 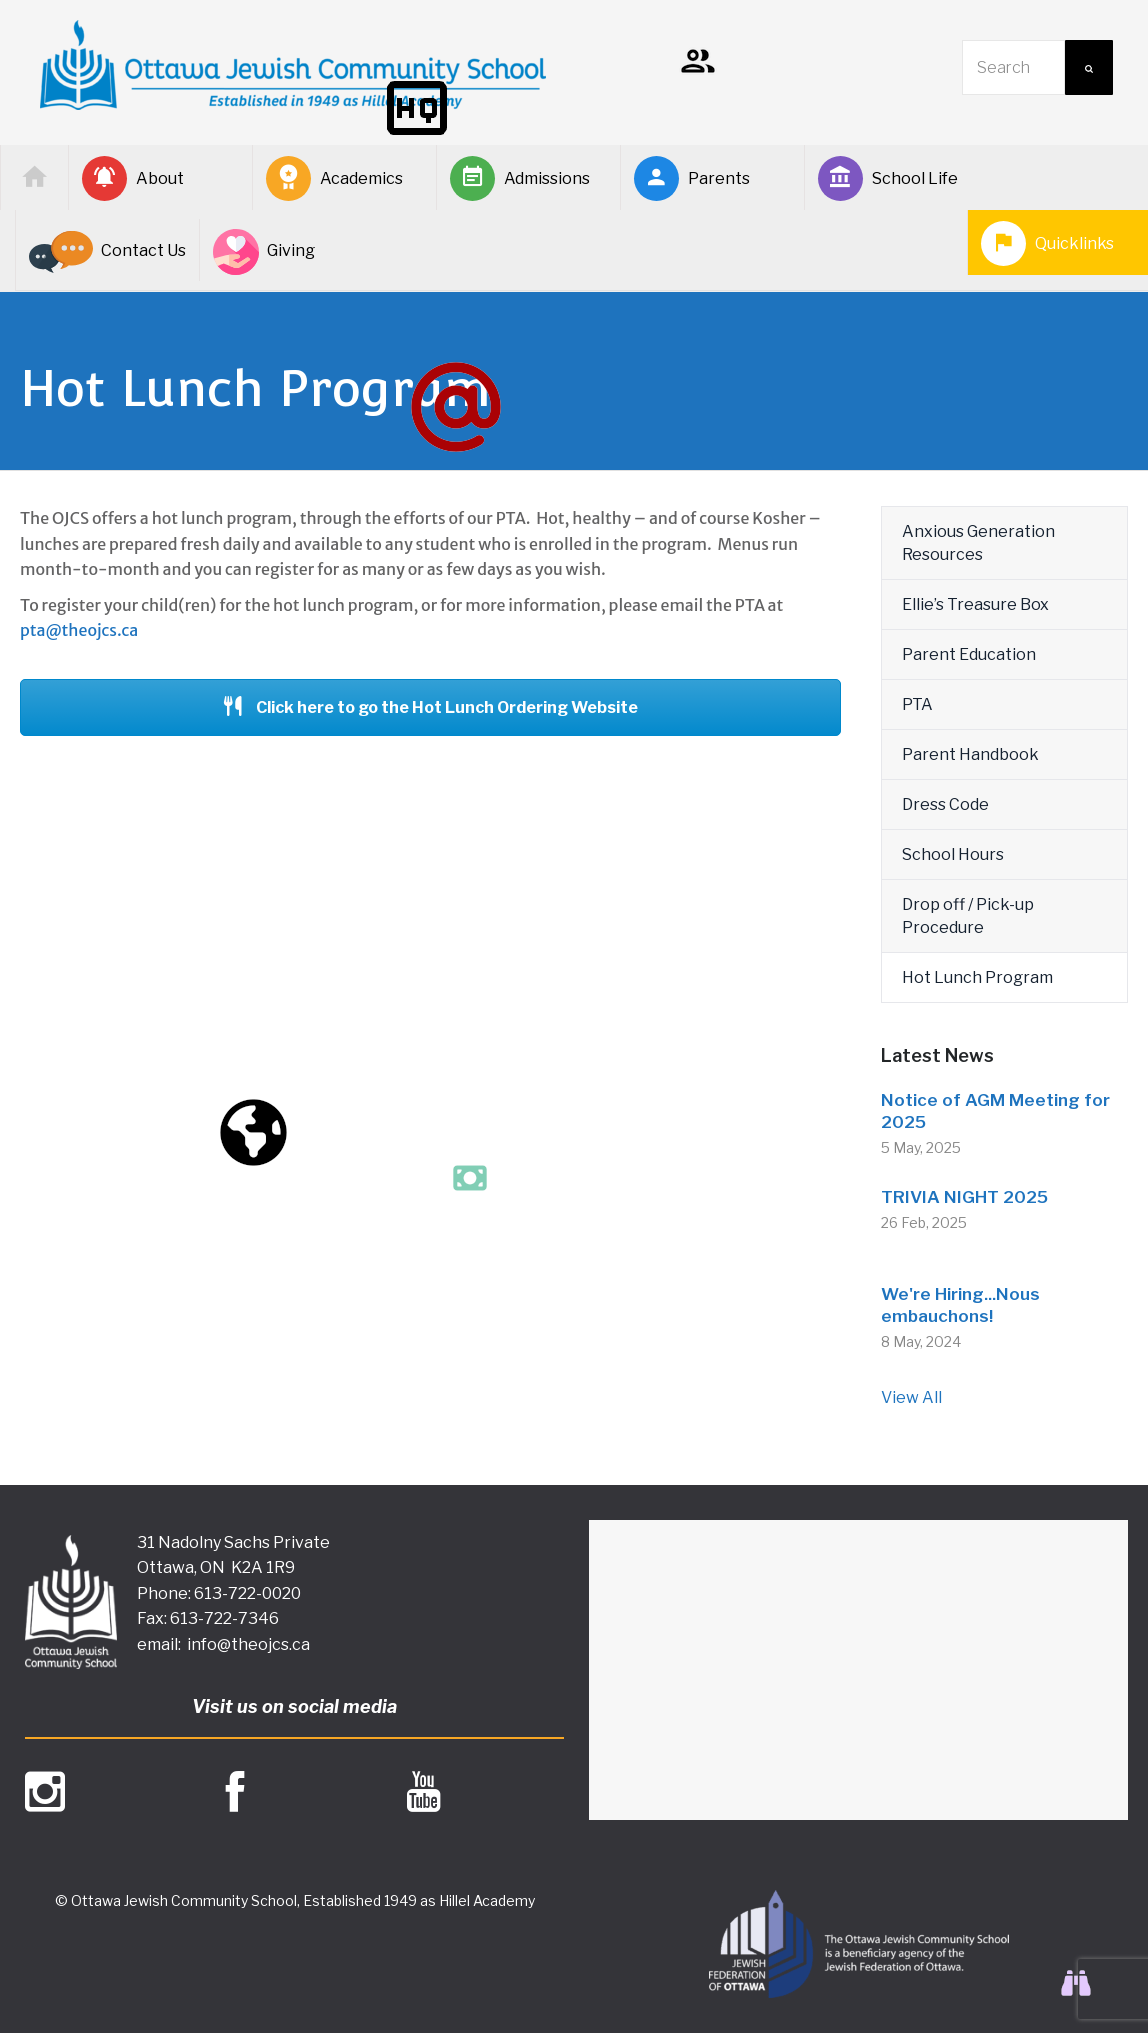 I want to click on indicates high quality media or streaming option, so click(x=417, y=108).